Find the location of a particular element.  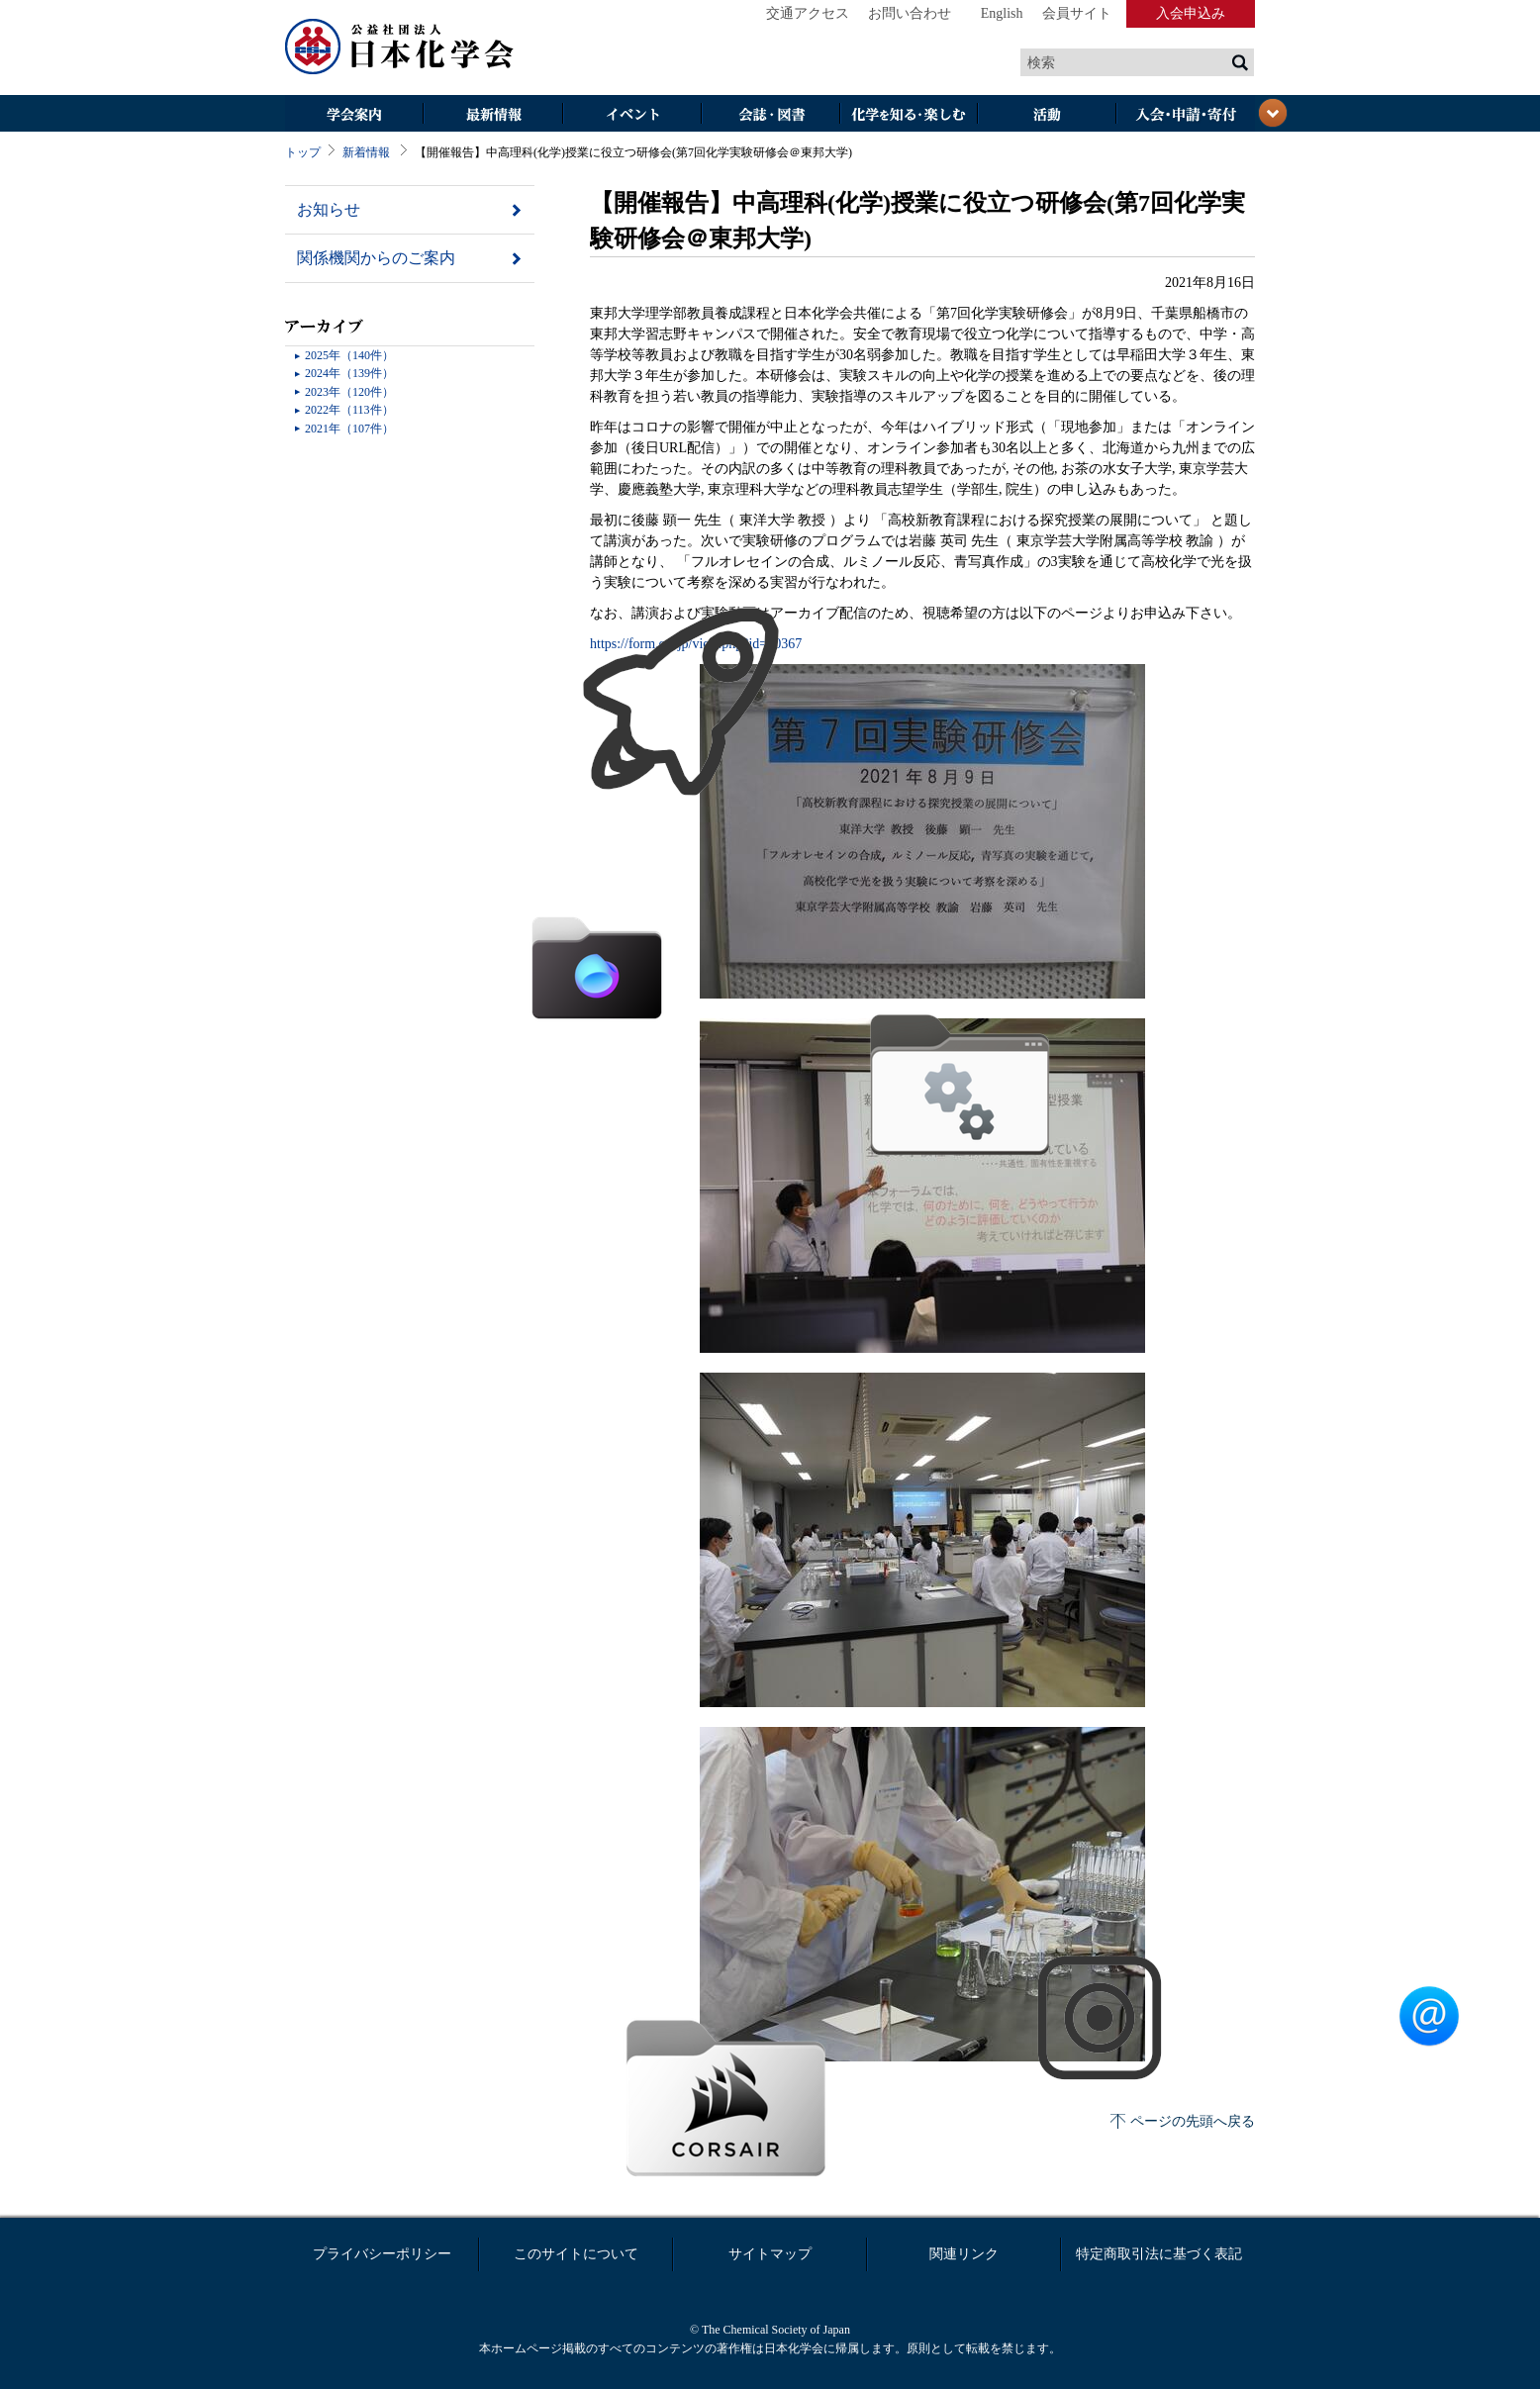

launch applications or open app drawer is located at coordinates (681, 702).